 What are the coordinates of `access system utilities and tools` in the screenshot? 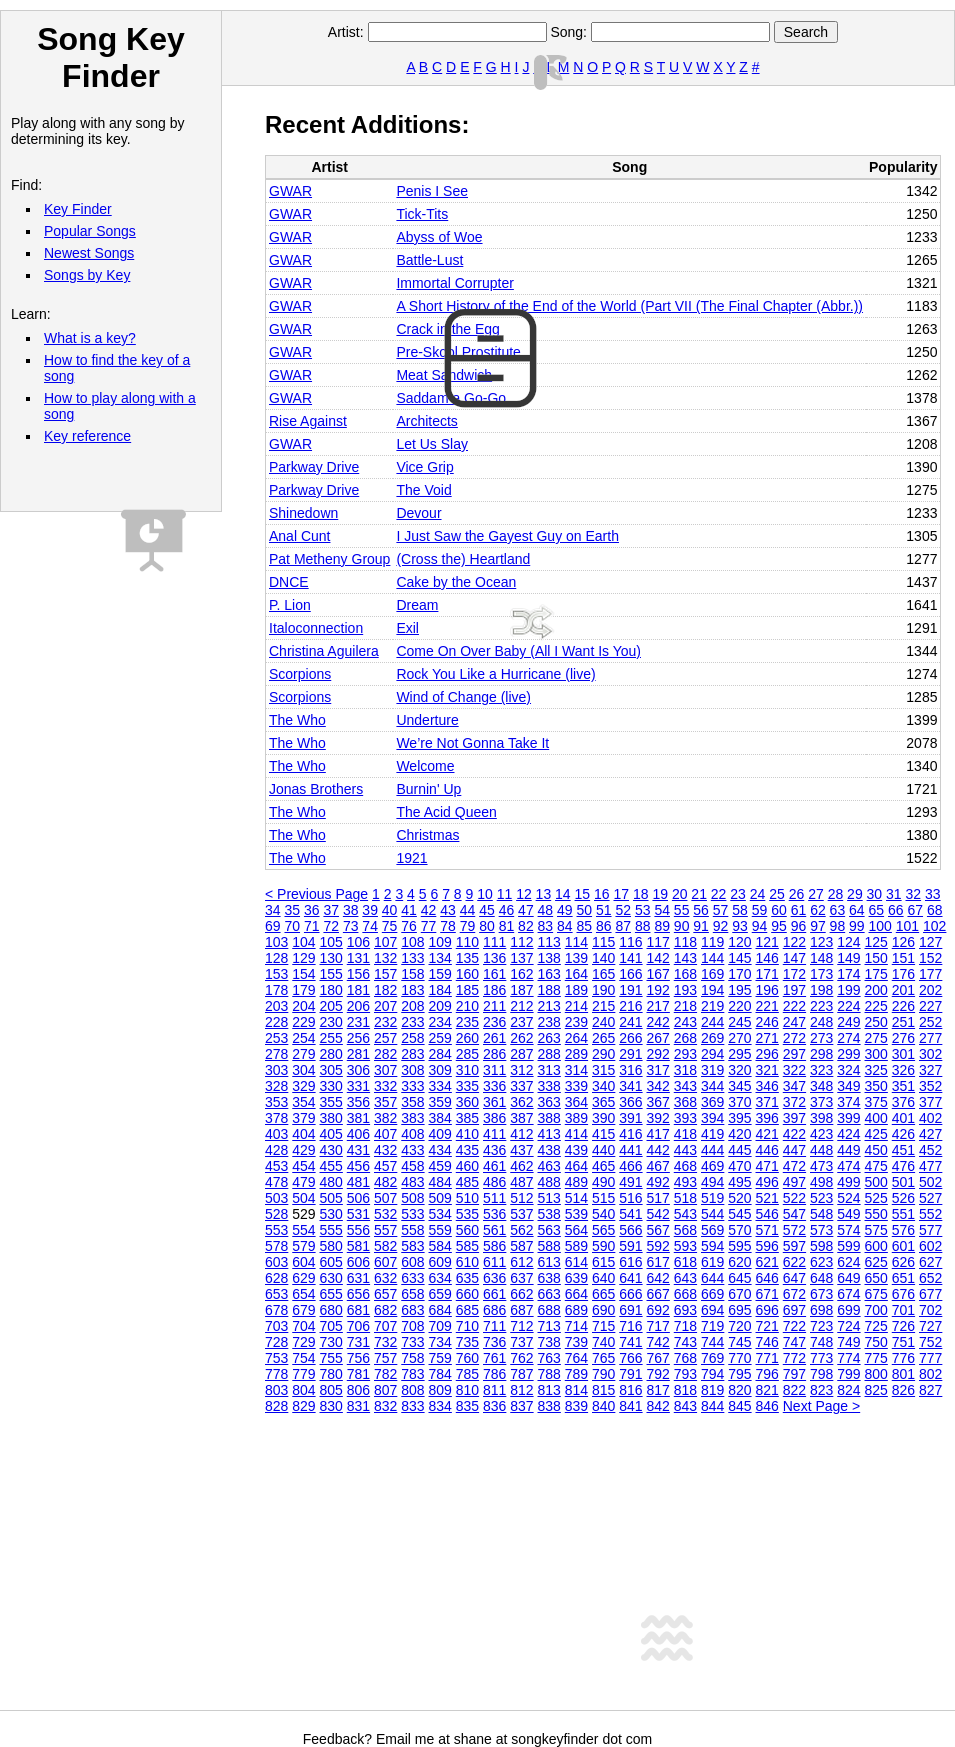 It's located at (551, 72).